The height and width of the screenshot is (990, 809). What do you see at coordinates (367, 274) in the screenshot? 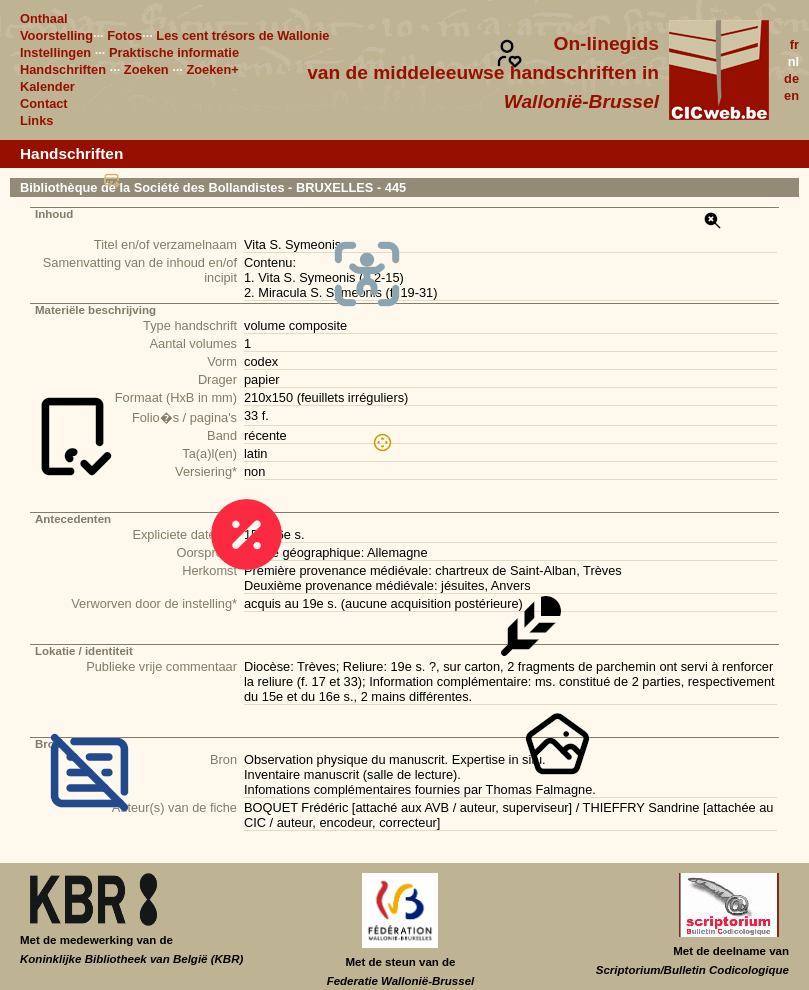
I see `scan or detect body position` at bounding box center [367, 274].